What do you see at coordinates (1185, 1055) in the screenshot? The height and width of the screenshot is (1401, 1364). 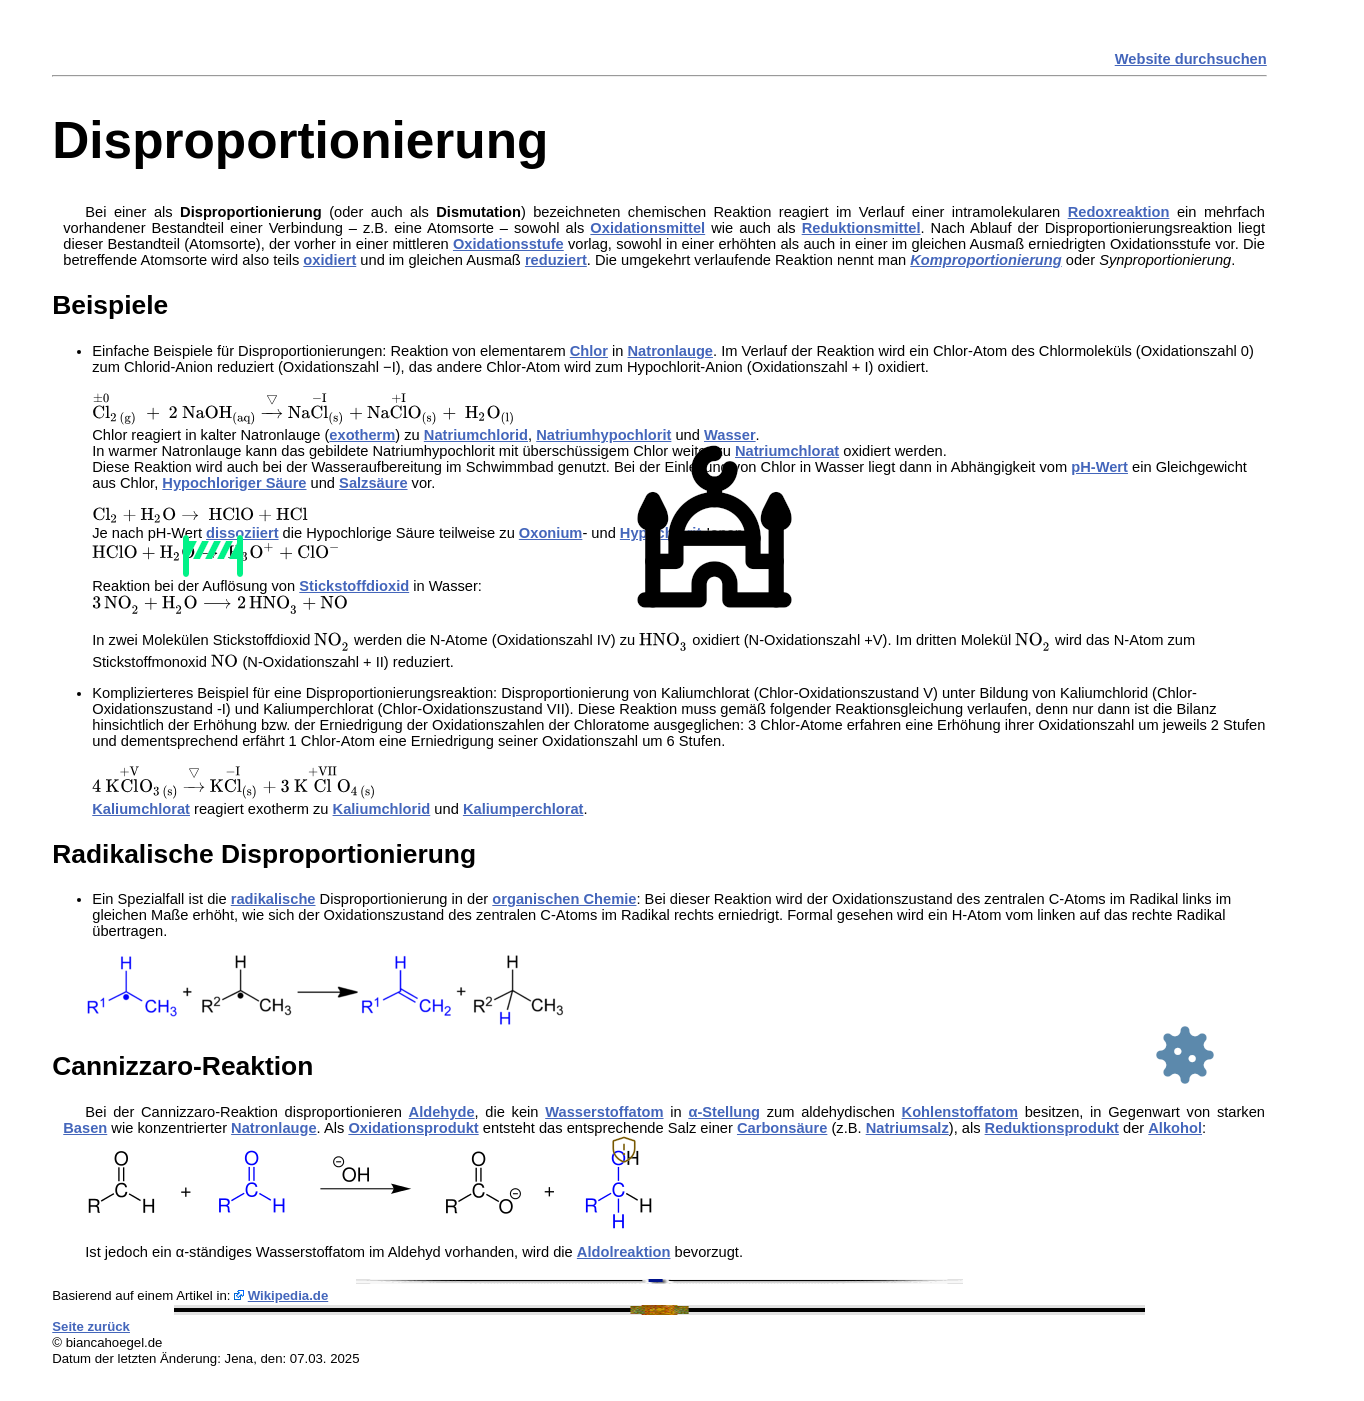 I see `indicates a virus or malware threat detected` at bounding box center [1185, 1055].